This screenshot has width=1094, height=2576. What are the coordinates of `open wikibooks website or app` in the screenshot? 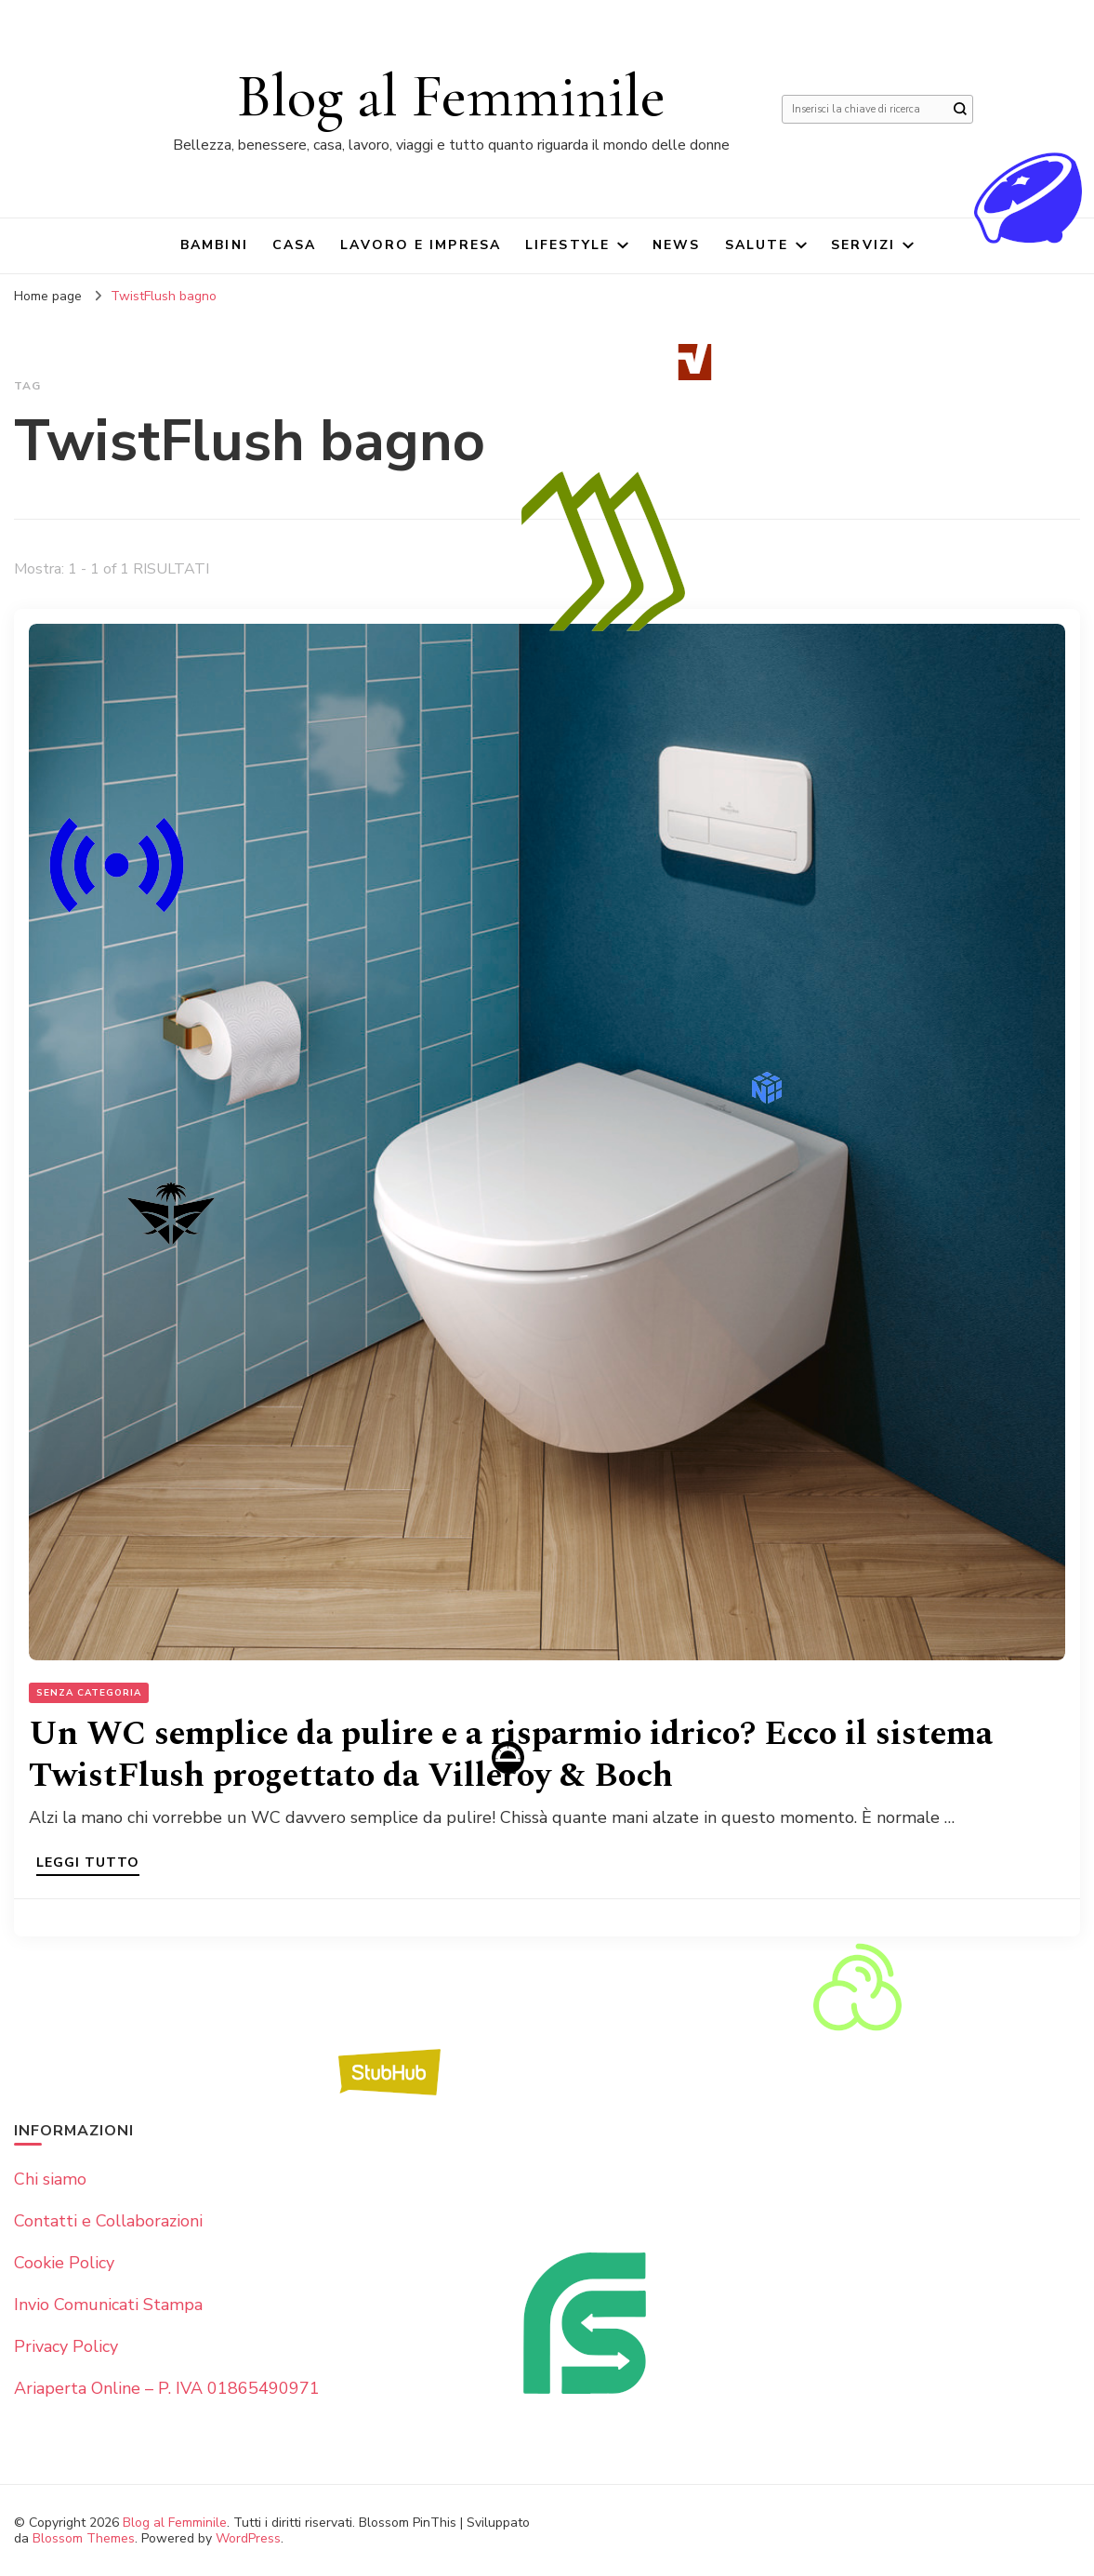 It's located at (603, 551).